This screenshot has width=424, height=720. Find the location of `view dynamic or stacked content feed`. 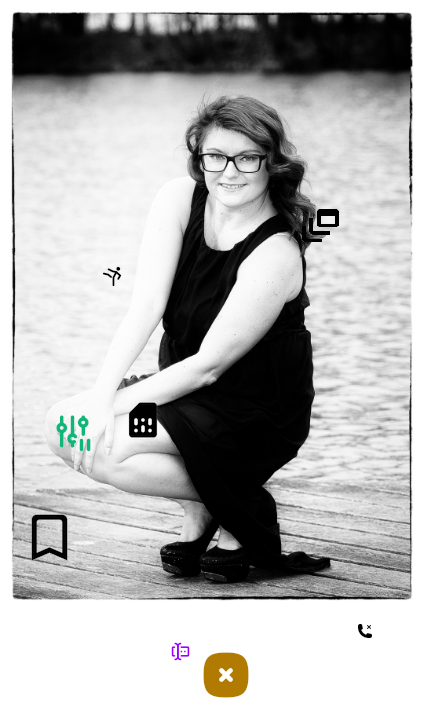

view dynamic or stacked content feed is located at coordinates (320, 225).